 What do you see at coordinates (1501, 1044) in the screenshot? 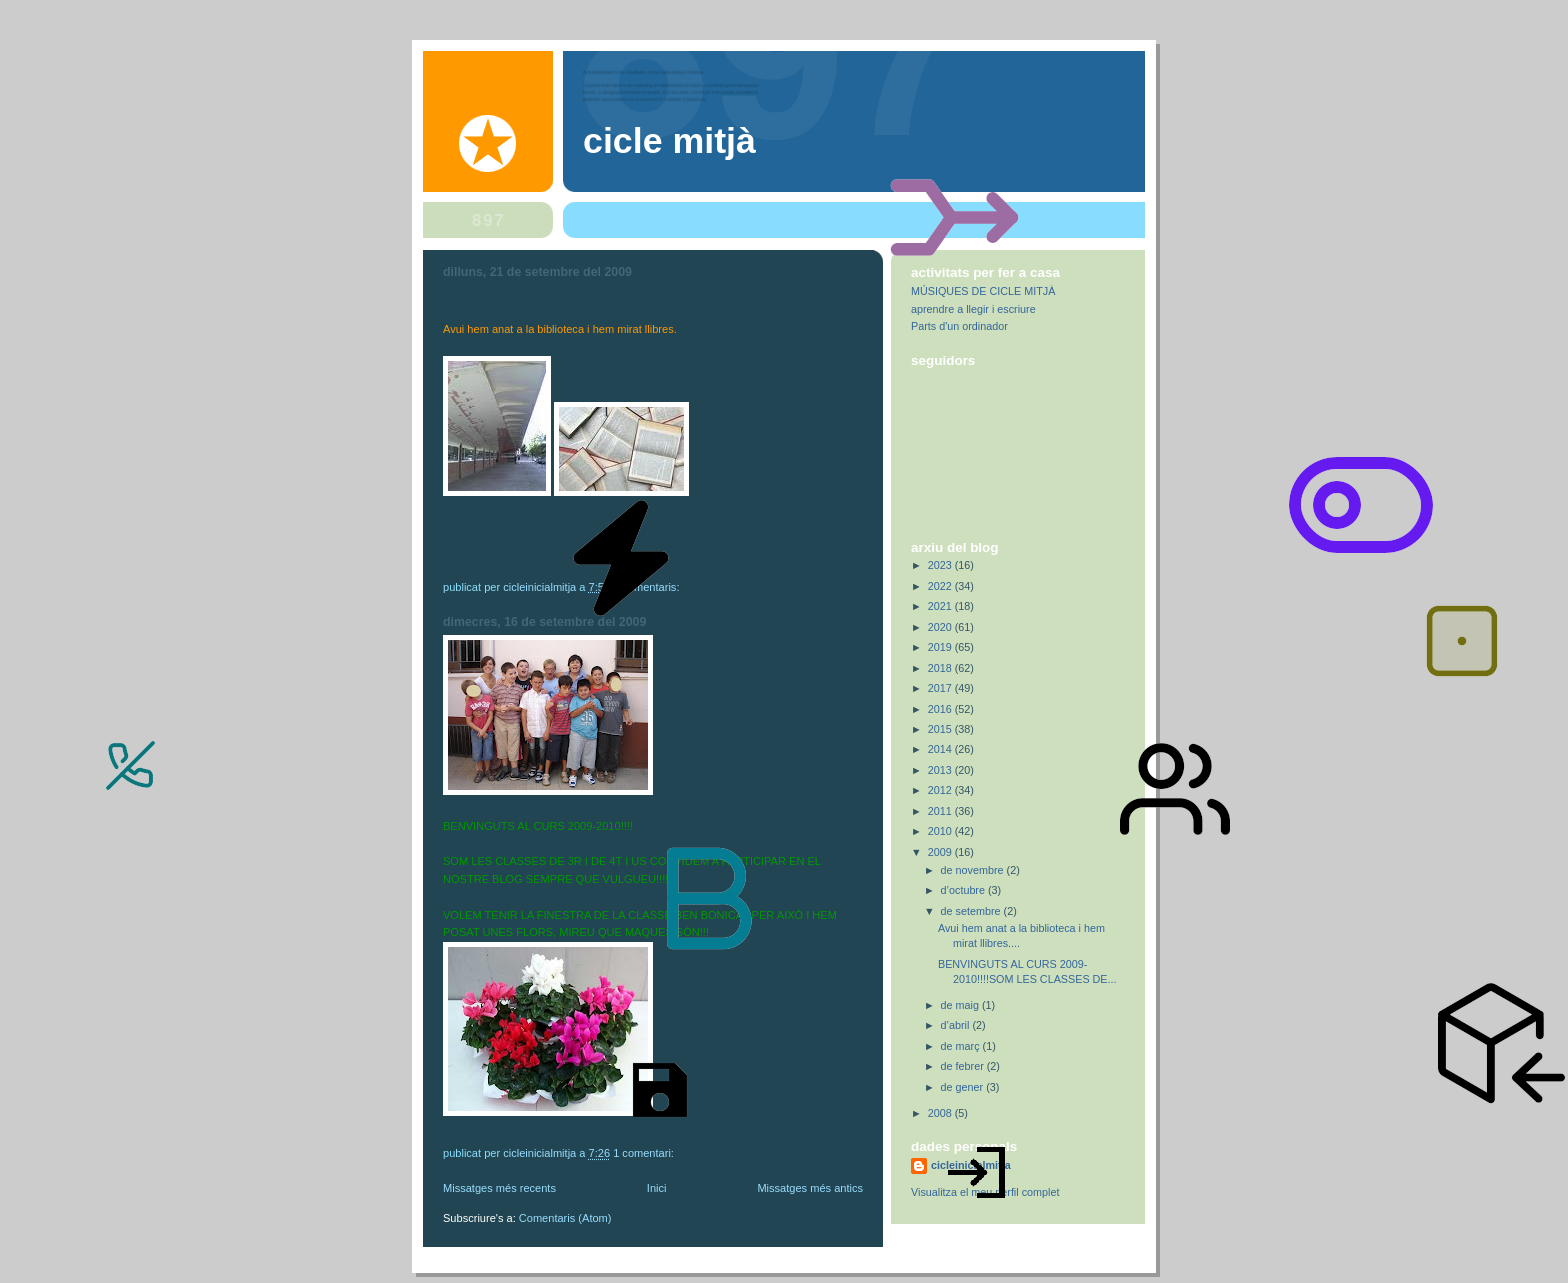
I see `view package dependencies` at bounding box center [1501, 1044].